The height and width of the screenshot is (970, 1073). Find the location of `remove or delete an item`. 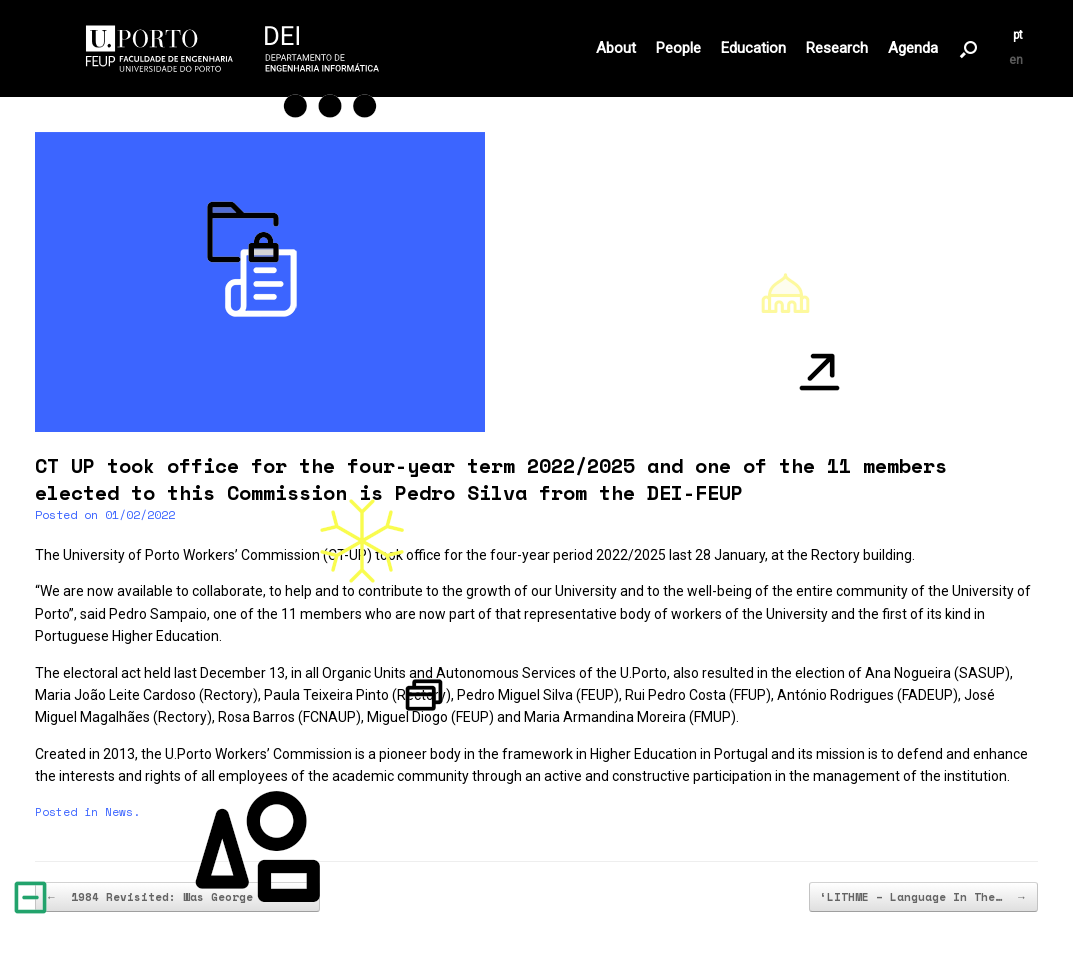

remove or delete an item is located at coordinates (30, 897).